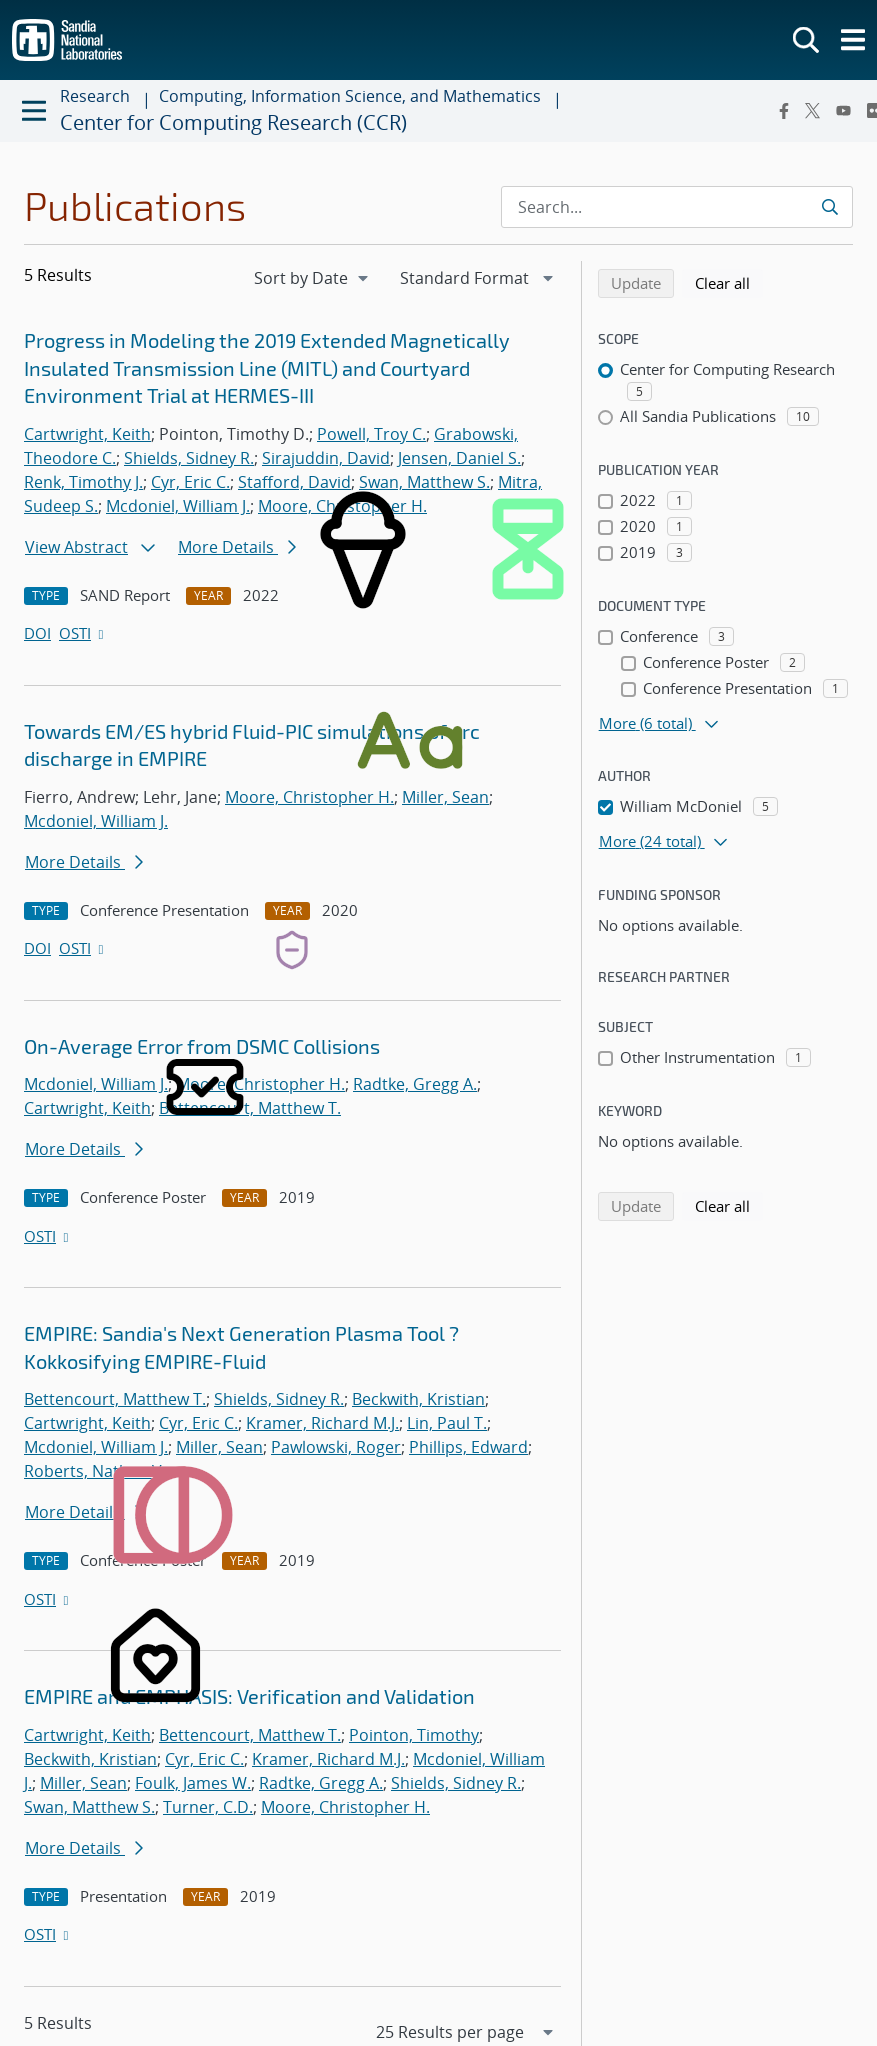 This screenshot has width=877, height=2046. I want to click on remove or reduce security protection, so click(292, 950).